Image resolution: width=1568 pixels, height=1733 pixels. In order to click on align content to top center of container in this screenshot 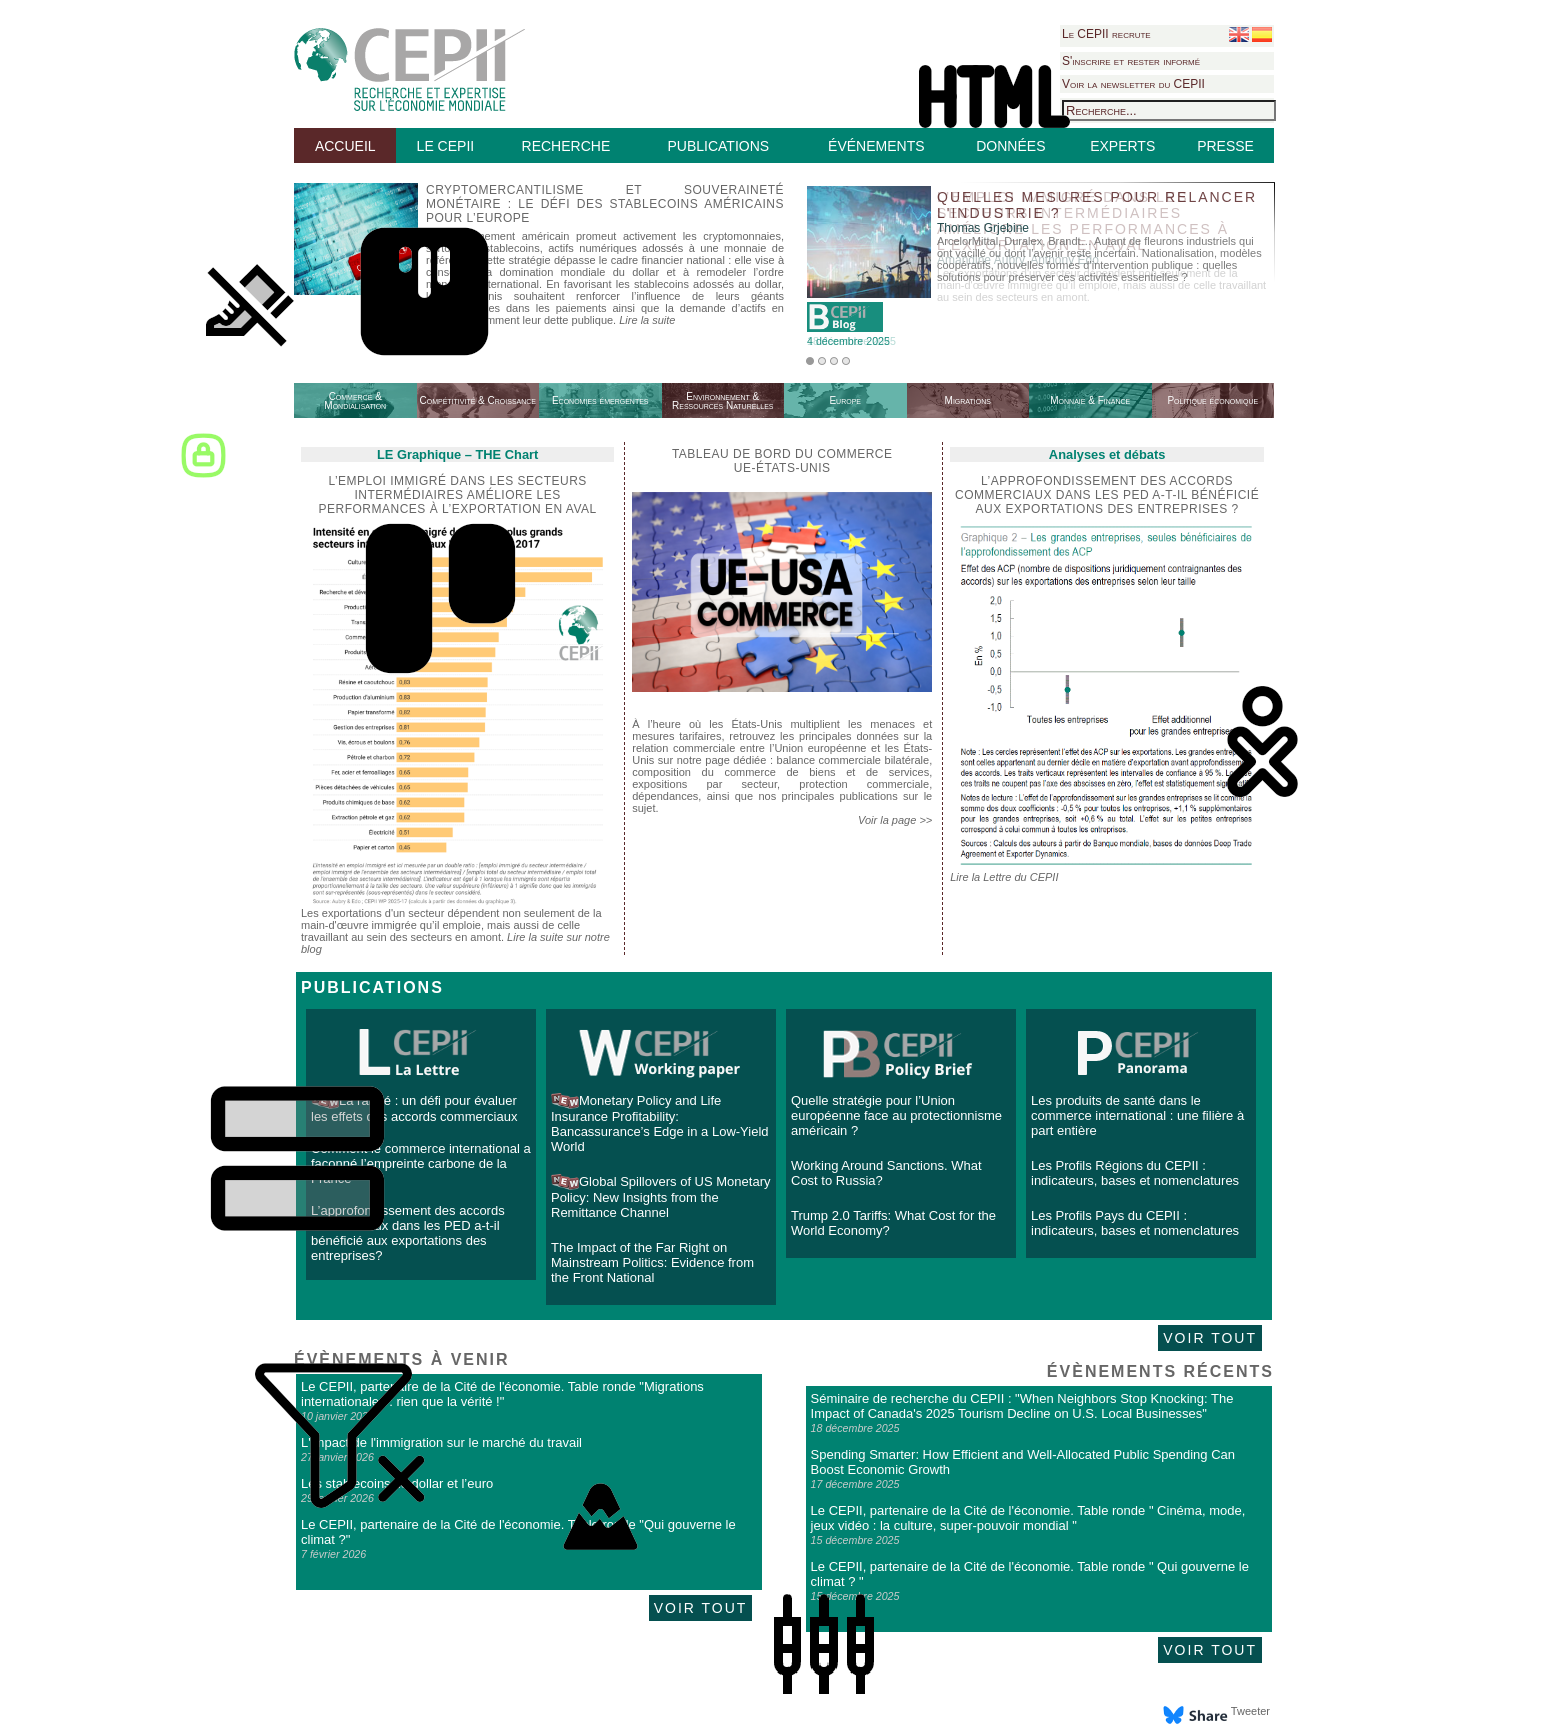, I will do `click(424, 291)`.